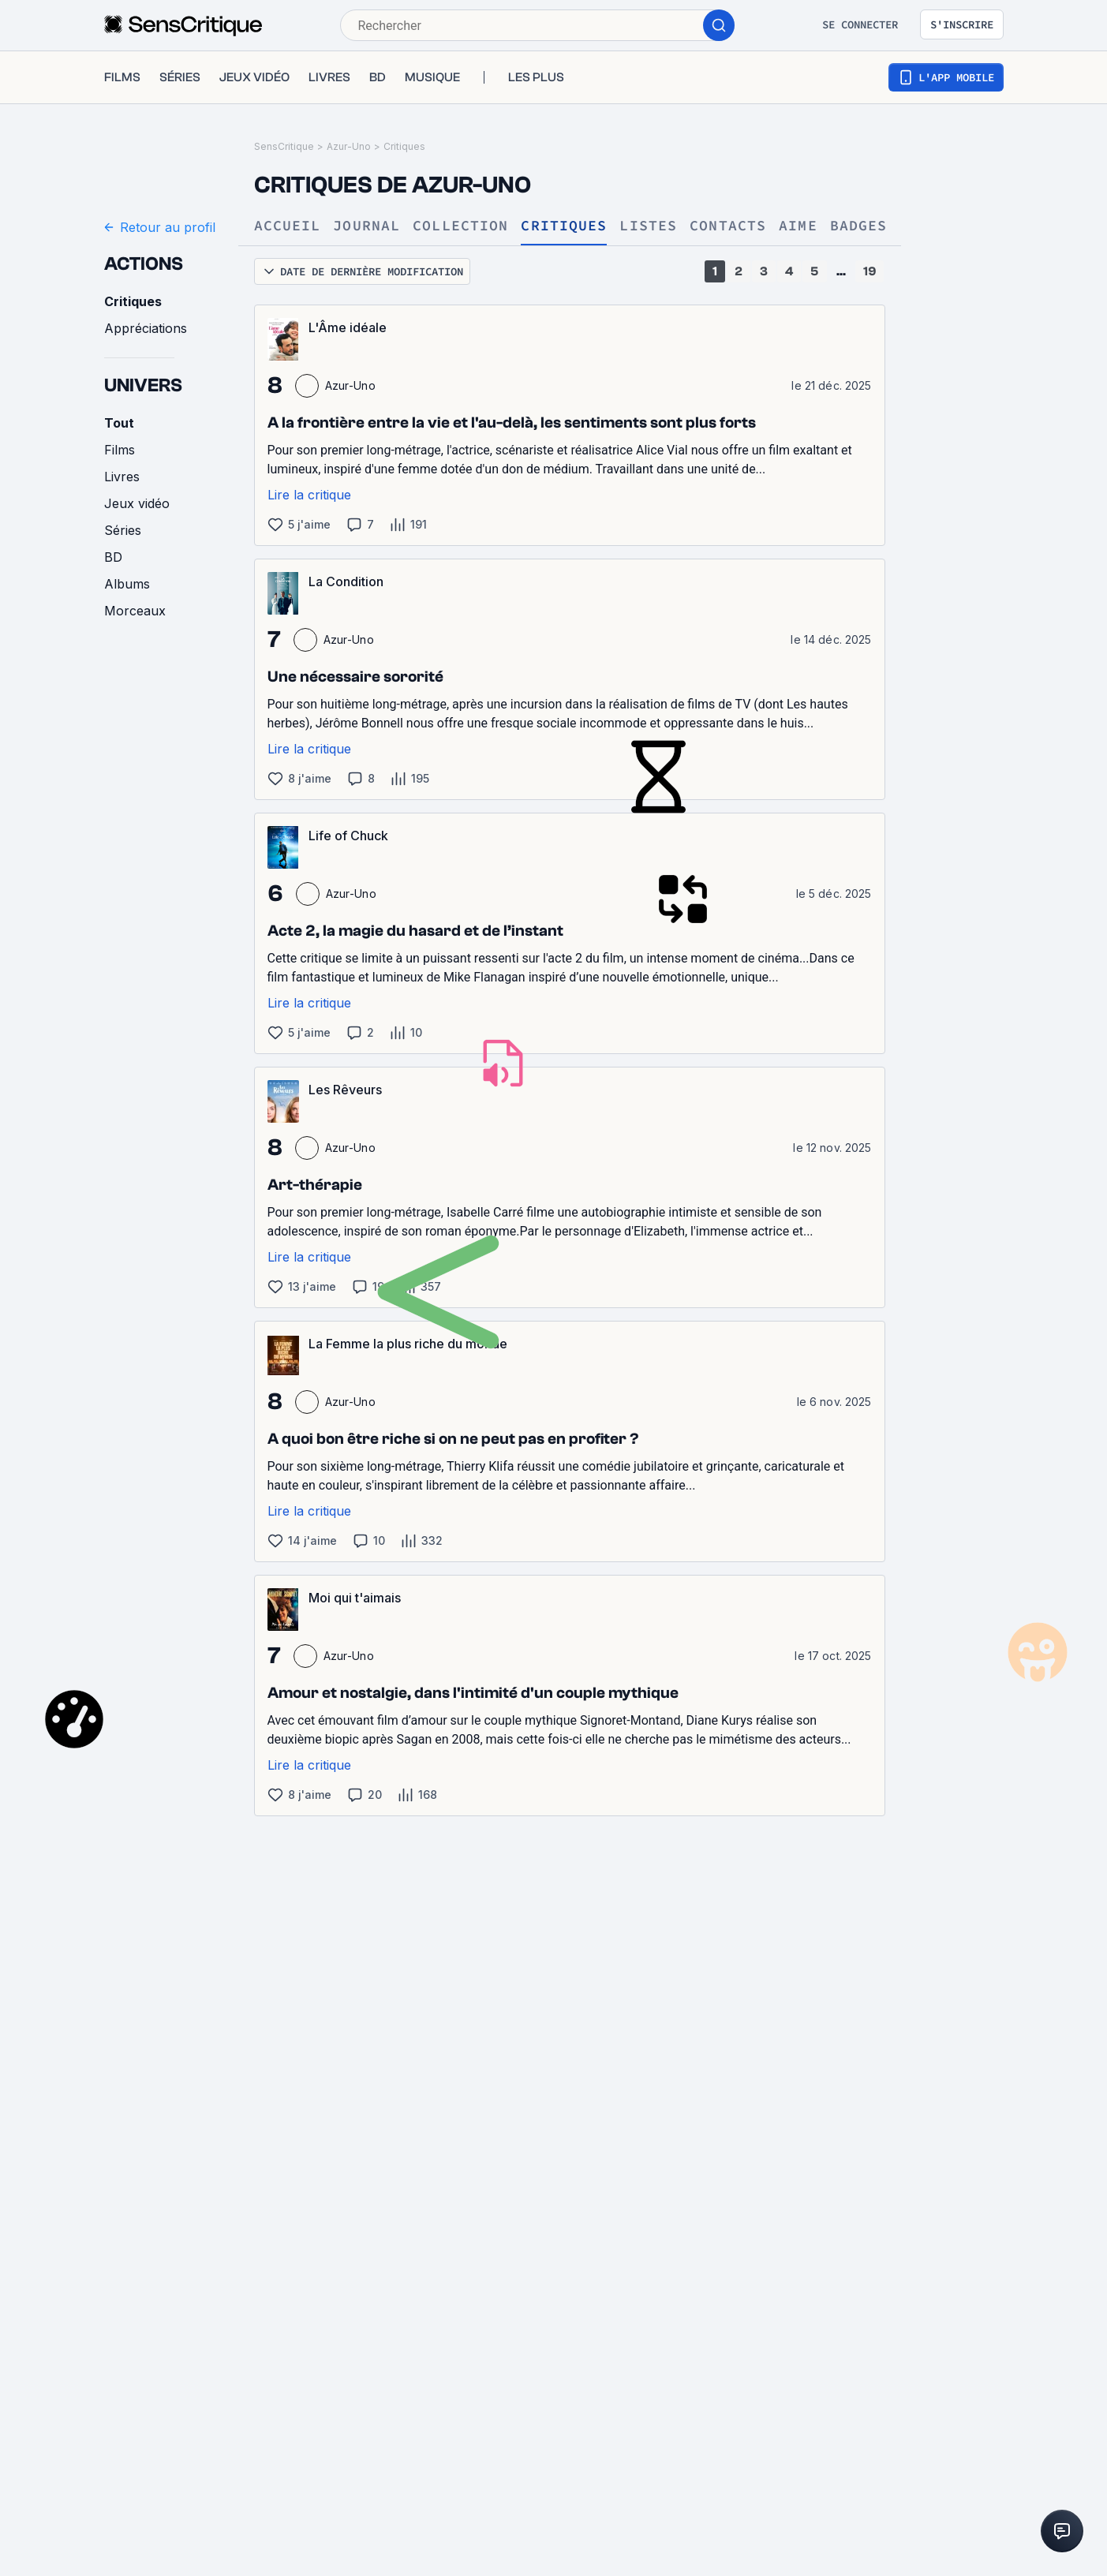  I want to click on indicates loading or processing in progress, so click(658, 776).